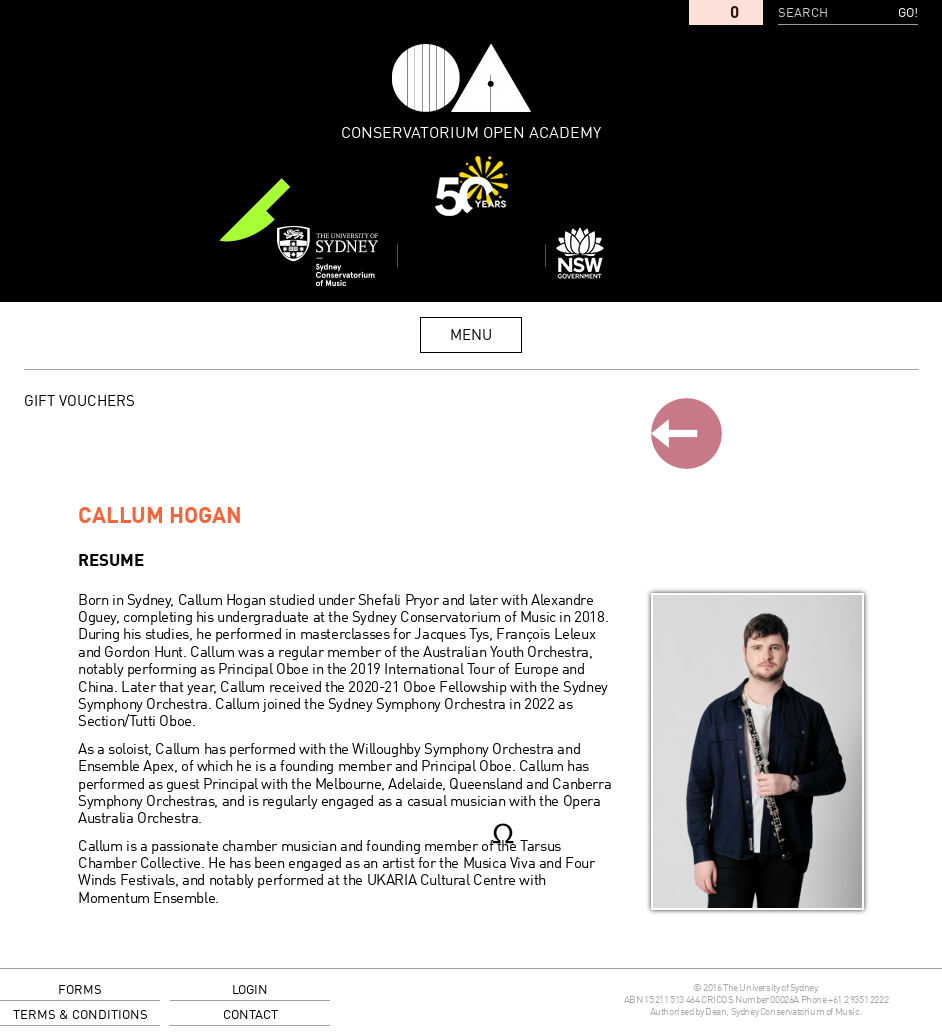 The width and height of the screenshot is (942, 1032). I want to click on slice or cut selected object, so click(259, 210).